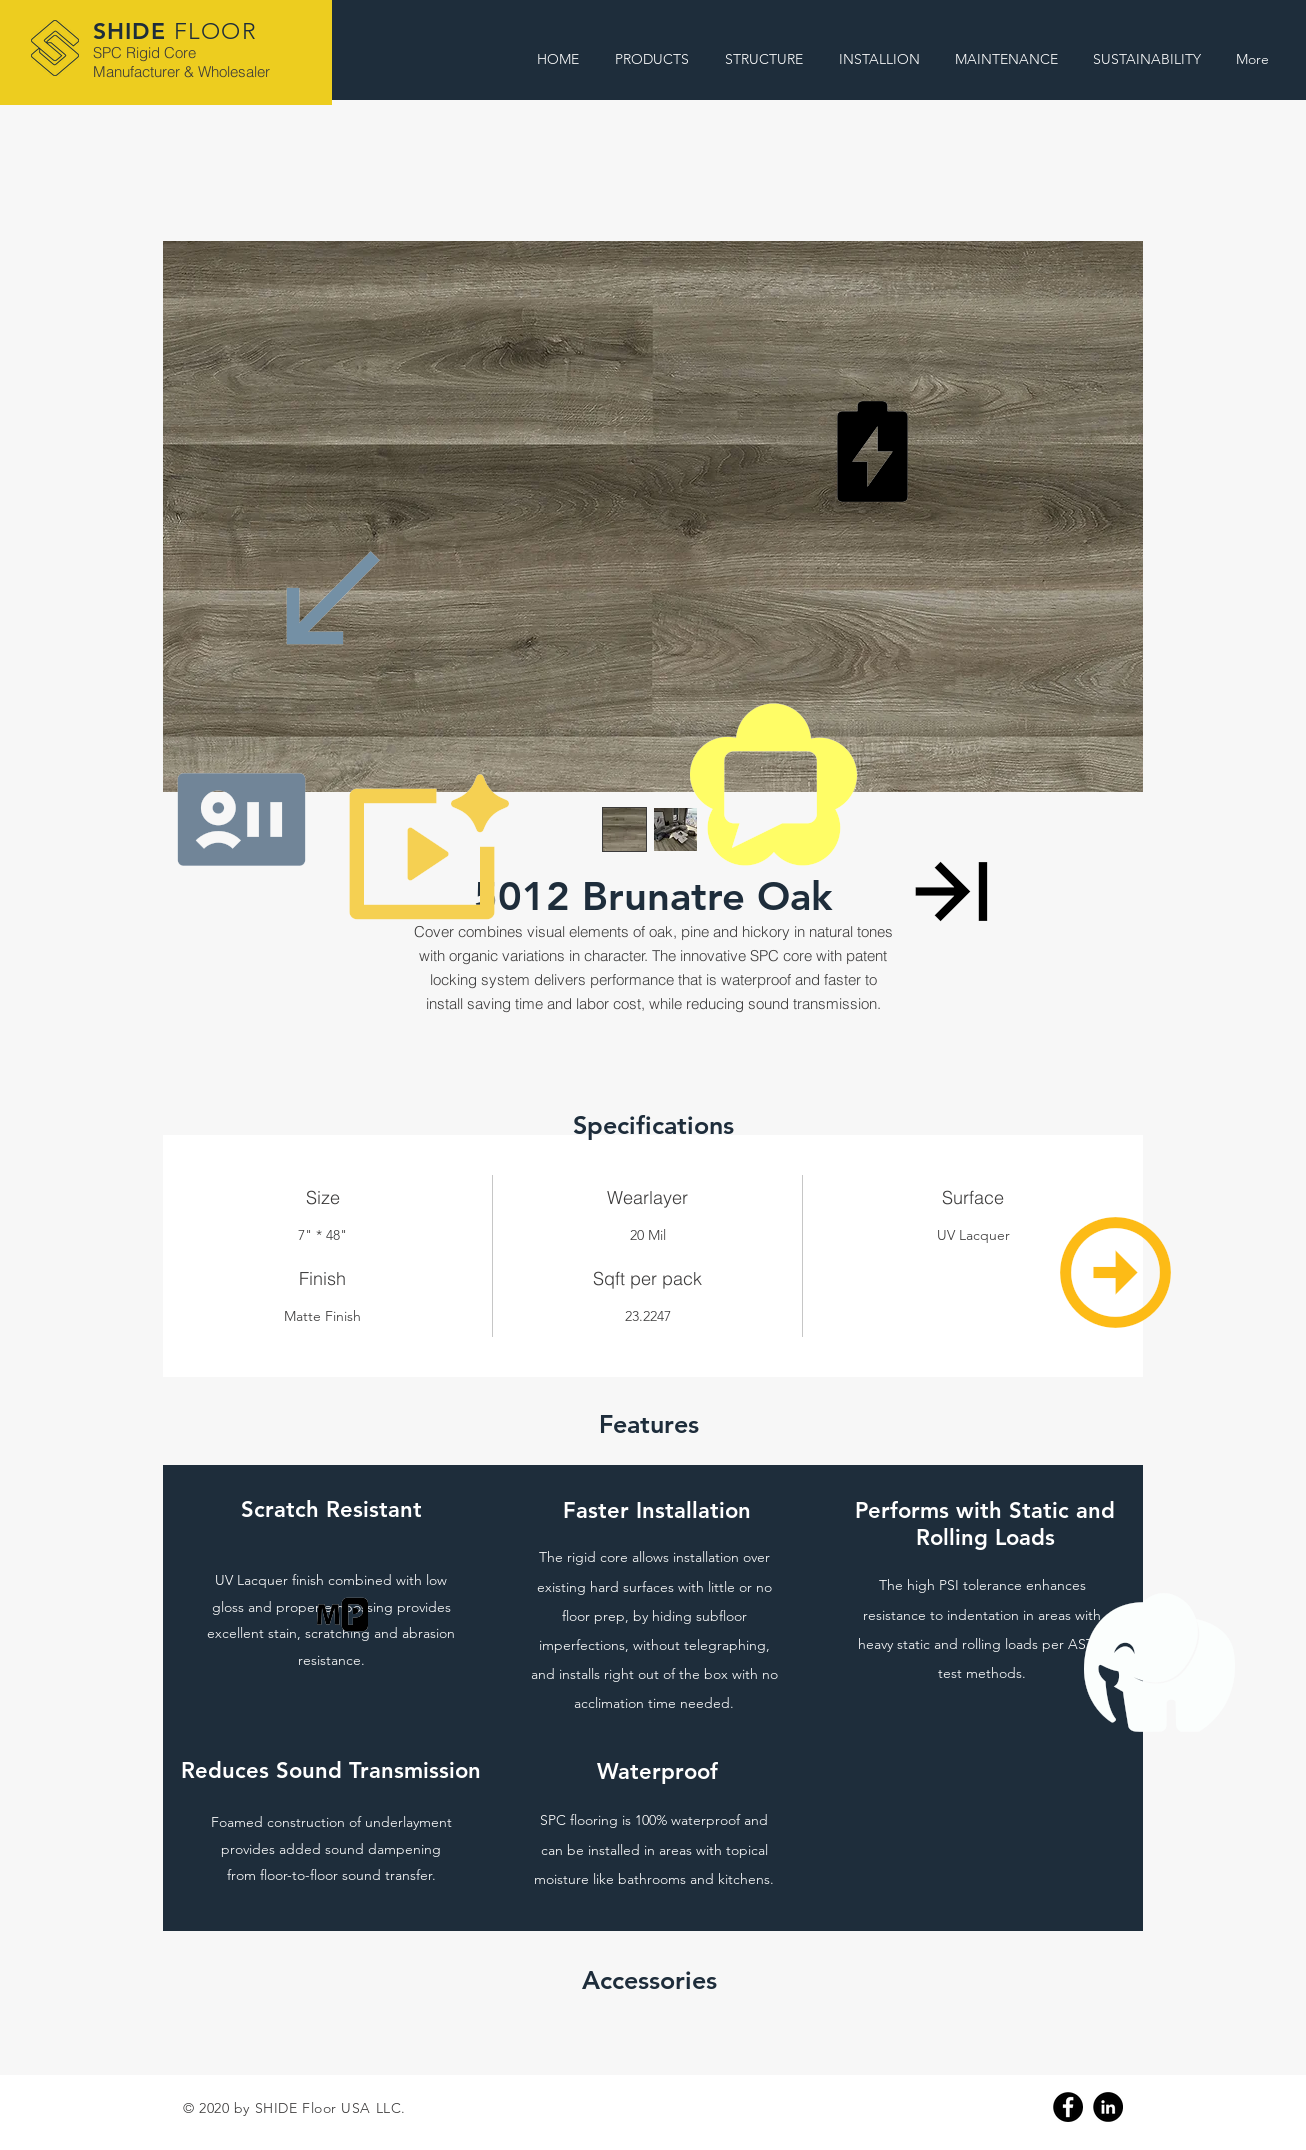  What do you see at coordinates (1115, 1272) in the screenshot?
I see `proceed to the next step` at bounding box center [1115, 1272].